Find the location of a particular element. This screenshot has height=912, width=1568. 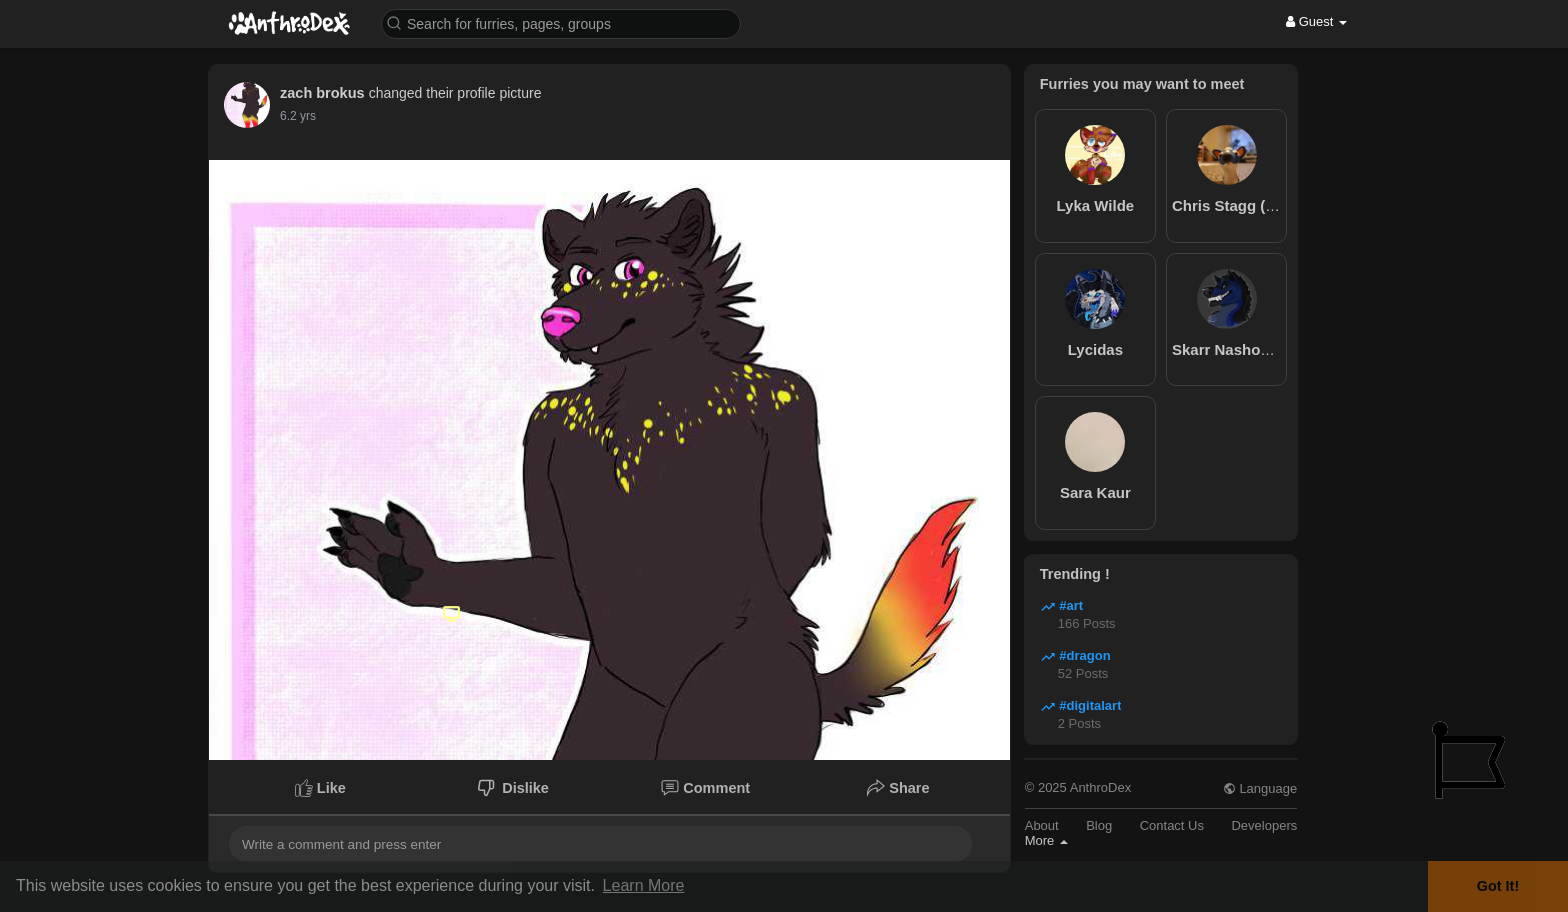

font awesome brand logo is located at coordinates (1469, 760).